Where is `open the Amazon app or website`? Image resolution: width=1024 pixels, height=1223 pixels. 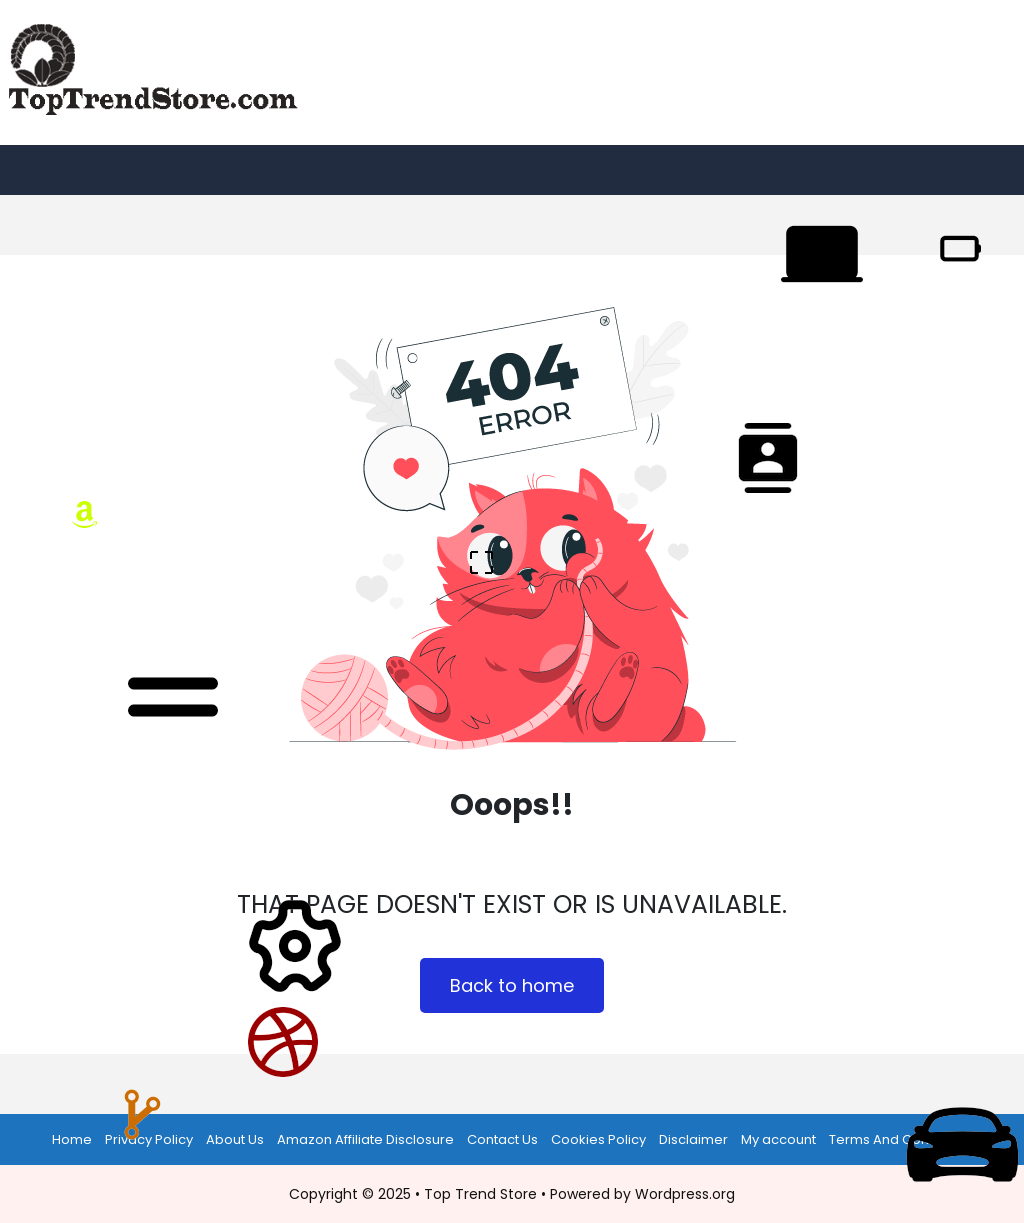
open the Amazon app or website is located at coordinates (84, 514).